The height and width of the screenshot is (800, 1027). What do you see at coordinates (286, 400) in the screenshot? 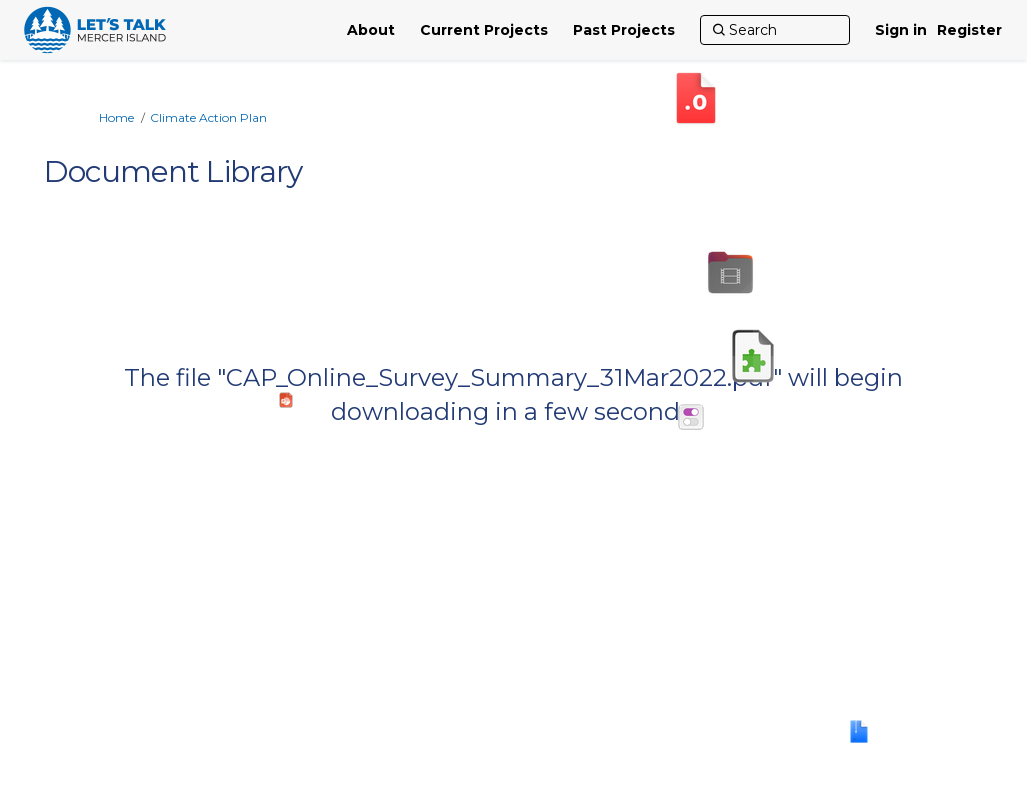
I see `a microsoft powerpoint file` at bounding box center [286, 400].